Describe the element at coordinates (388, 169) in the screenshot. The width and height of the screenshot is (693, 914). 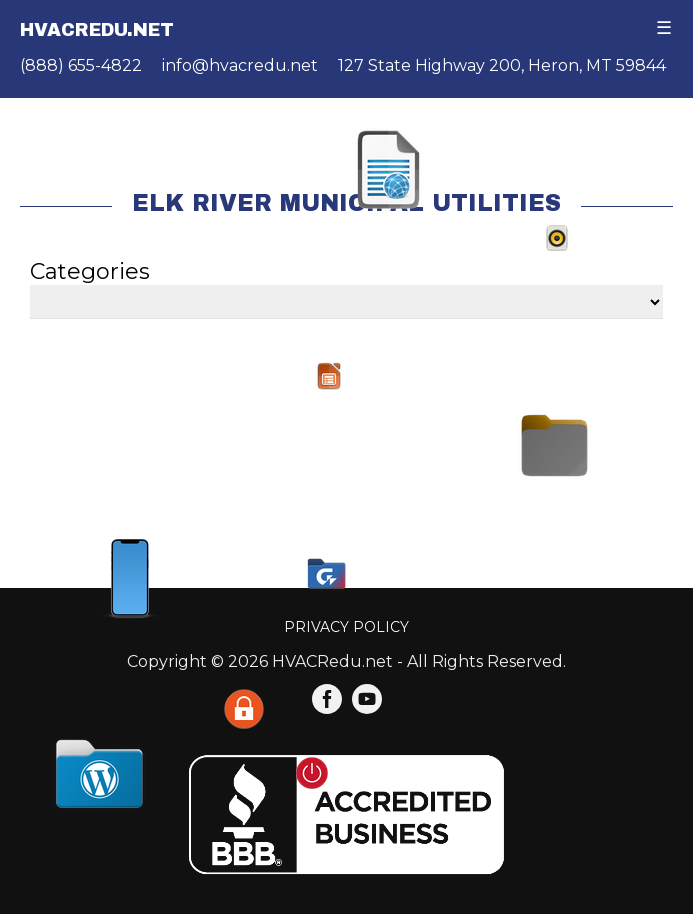
I see `a web document or HTML file created in LibreOffice` at that location.